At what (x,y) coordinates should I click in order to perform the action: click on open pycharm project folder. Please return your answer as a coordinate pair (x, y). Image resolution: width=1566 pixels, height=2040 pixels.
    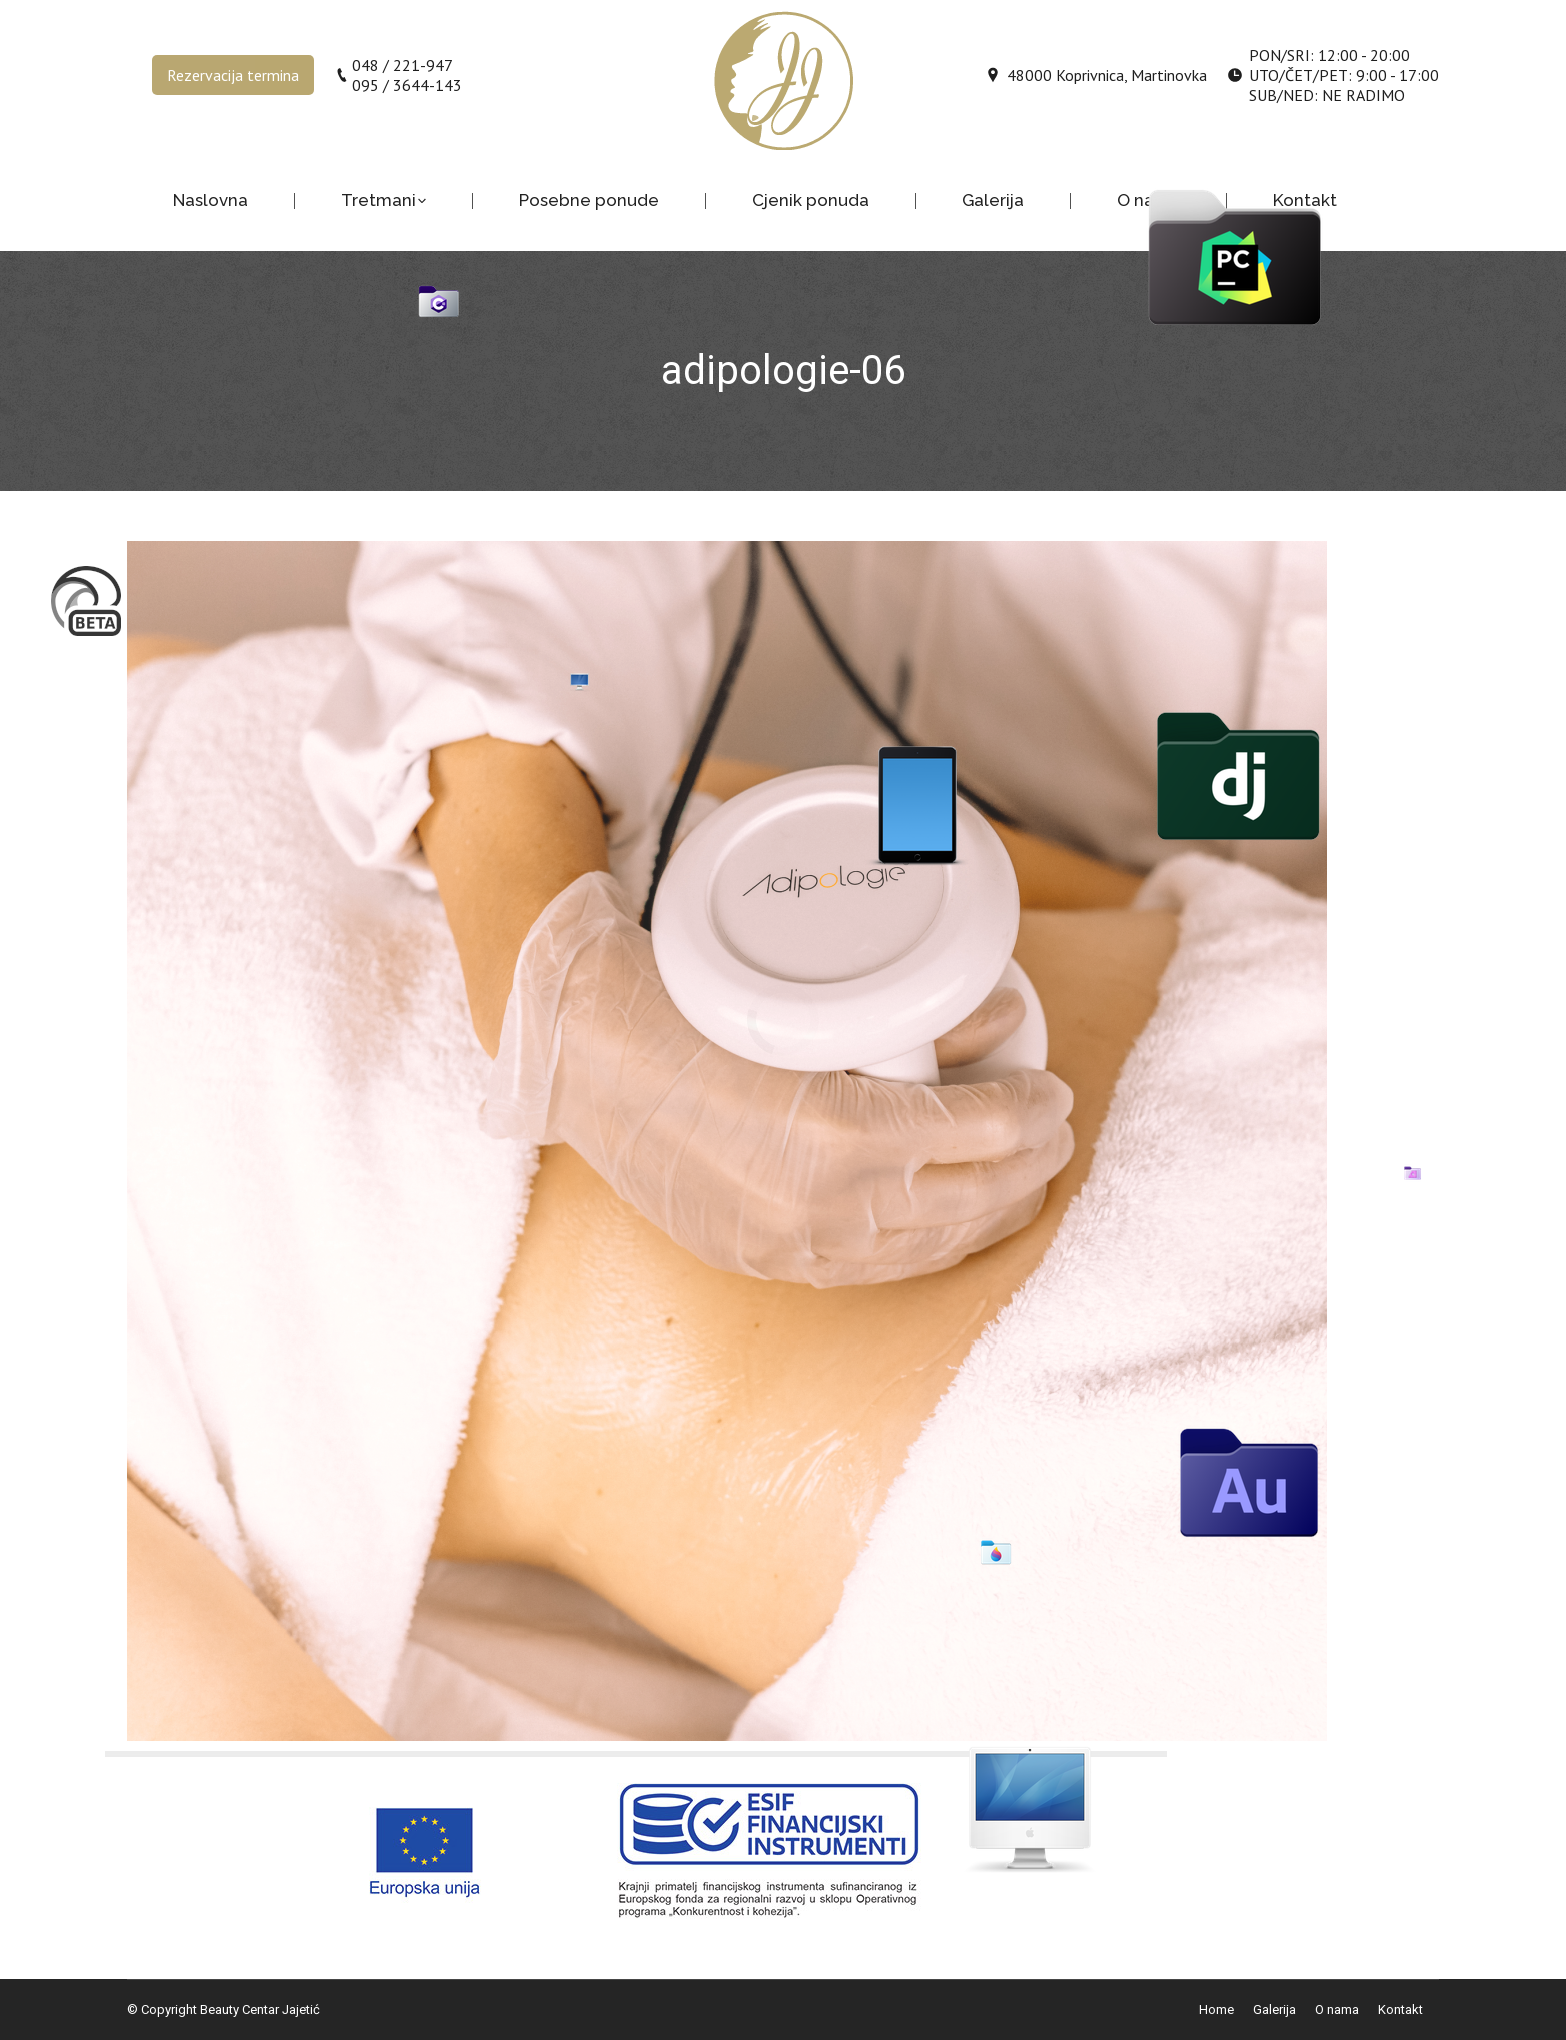
    Looking at the image, I should click on (1234, 262).